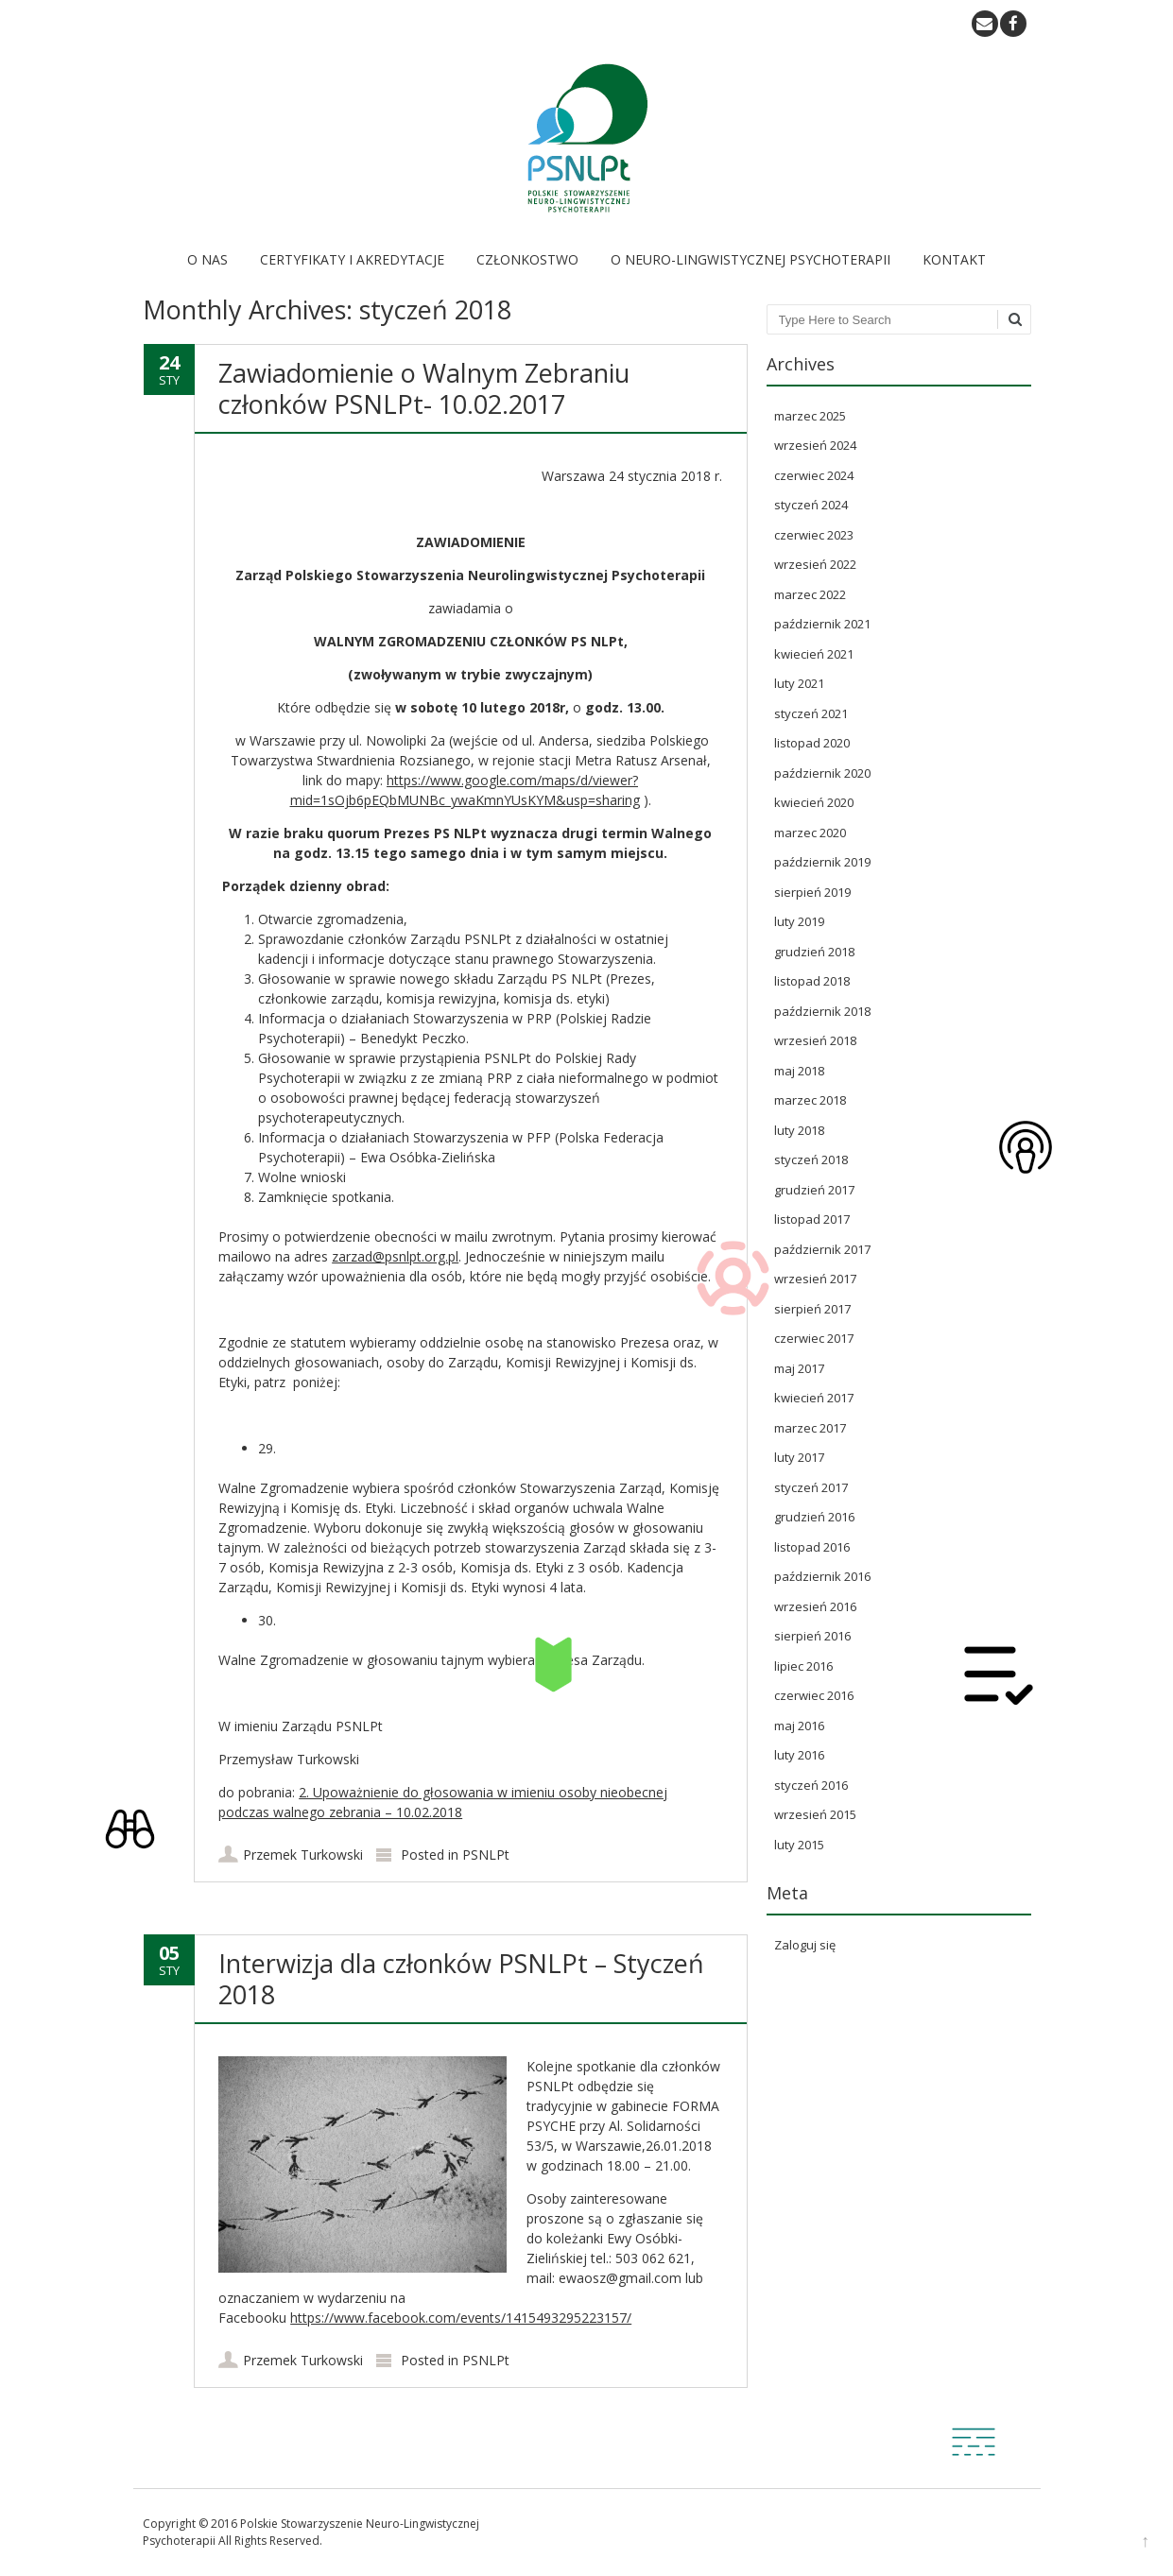  What do you see at coordinates (974, 2443) in the screenshot?
I see `apply a gradient fill to selected object` at bounding box center [974, 2443].